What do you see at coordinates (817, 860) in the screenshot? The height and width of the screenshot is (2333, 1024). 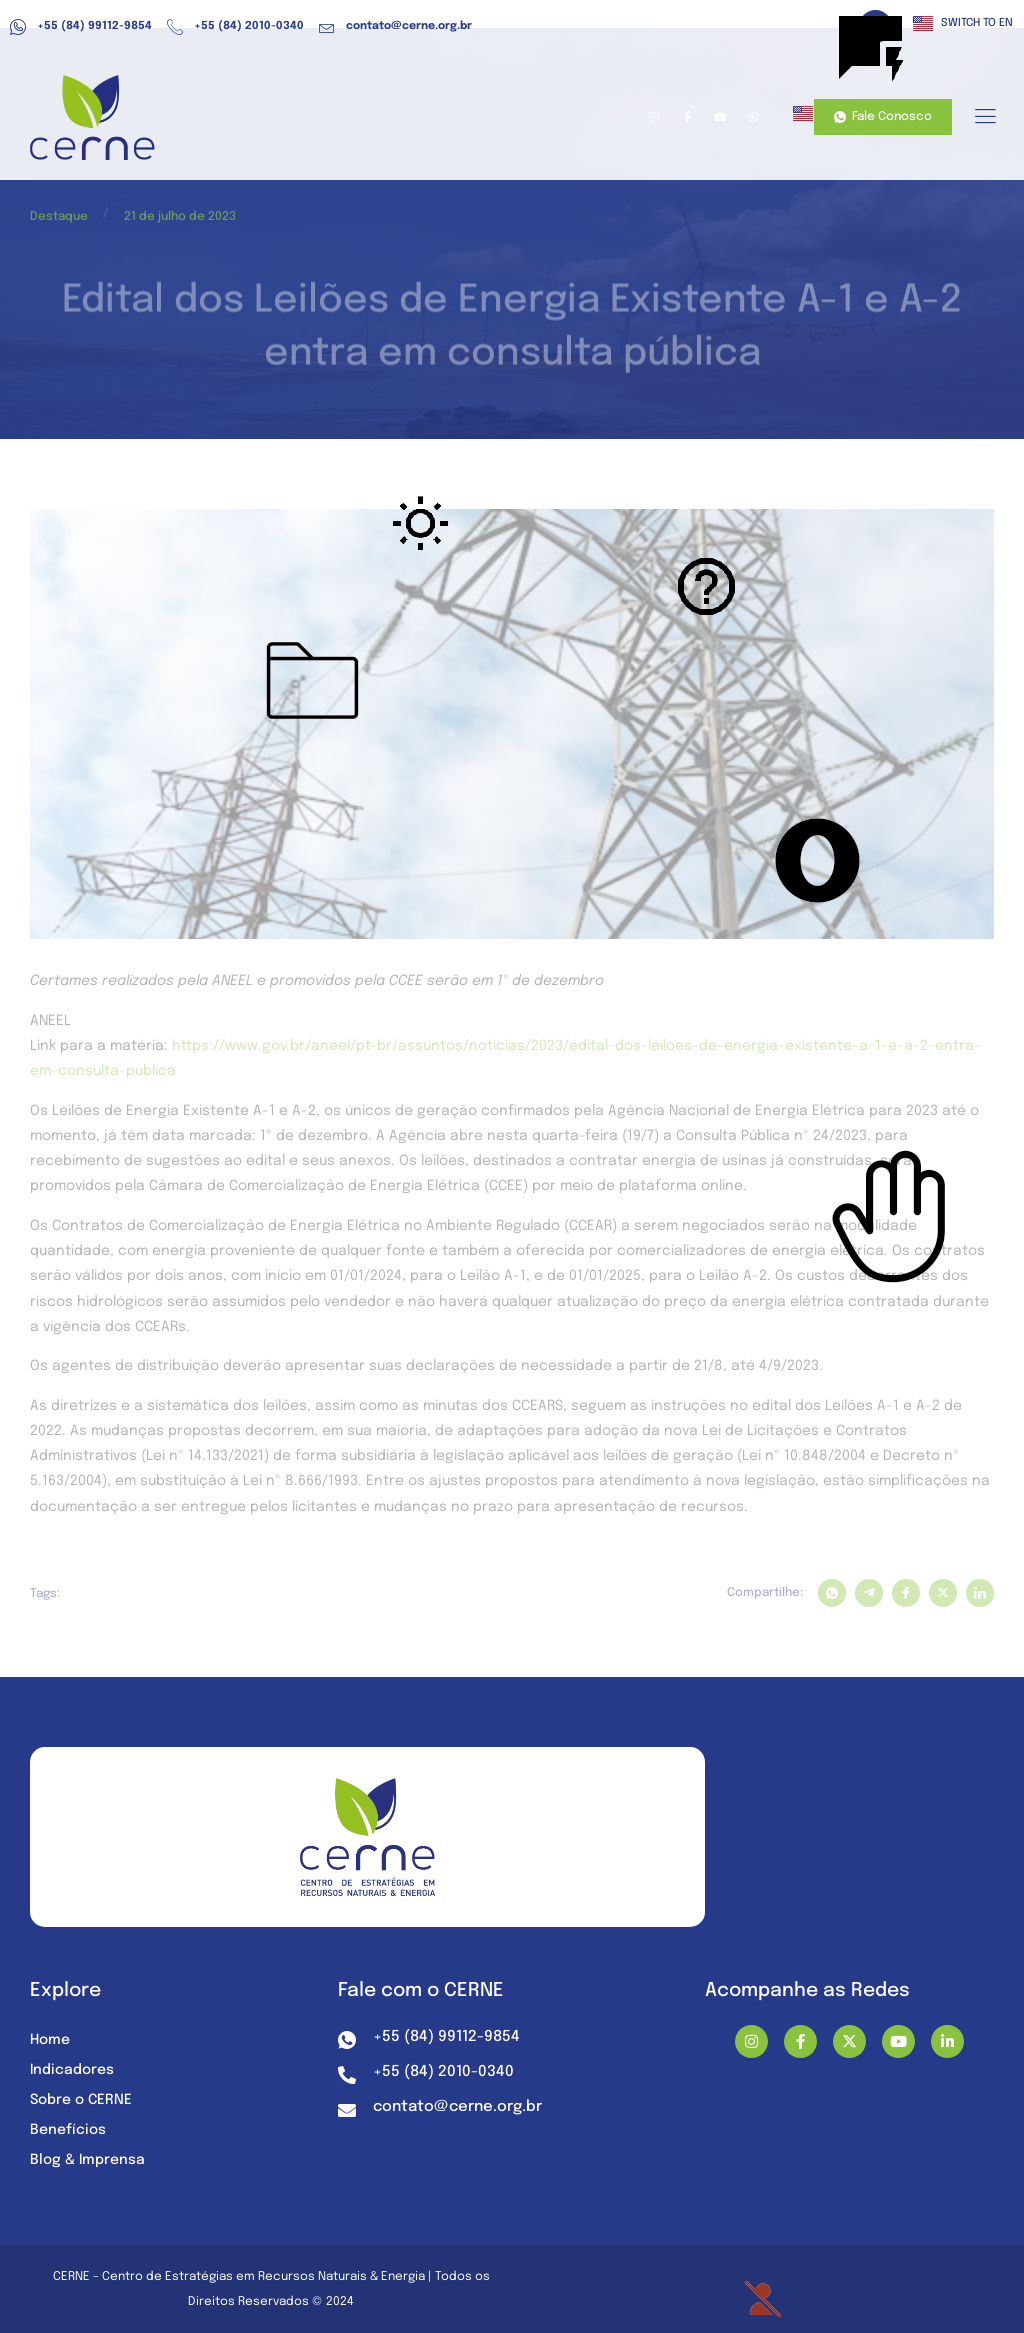 I see `open Opera browser` at bounding box center [817, 860].